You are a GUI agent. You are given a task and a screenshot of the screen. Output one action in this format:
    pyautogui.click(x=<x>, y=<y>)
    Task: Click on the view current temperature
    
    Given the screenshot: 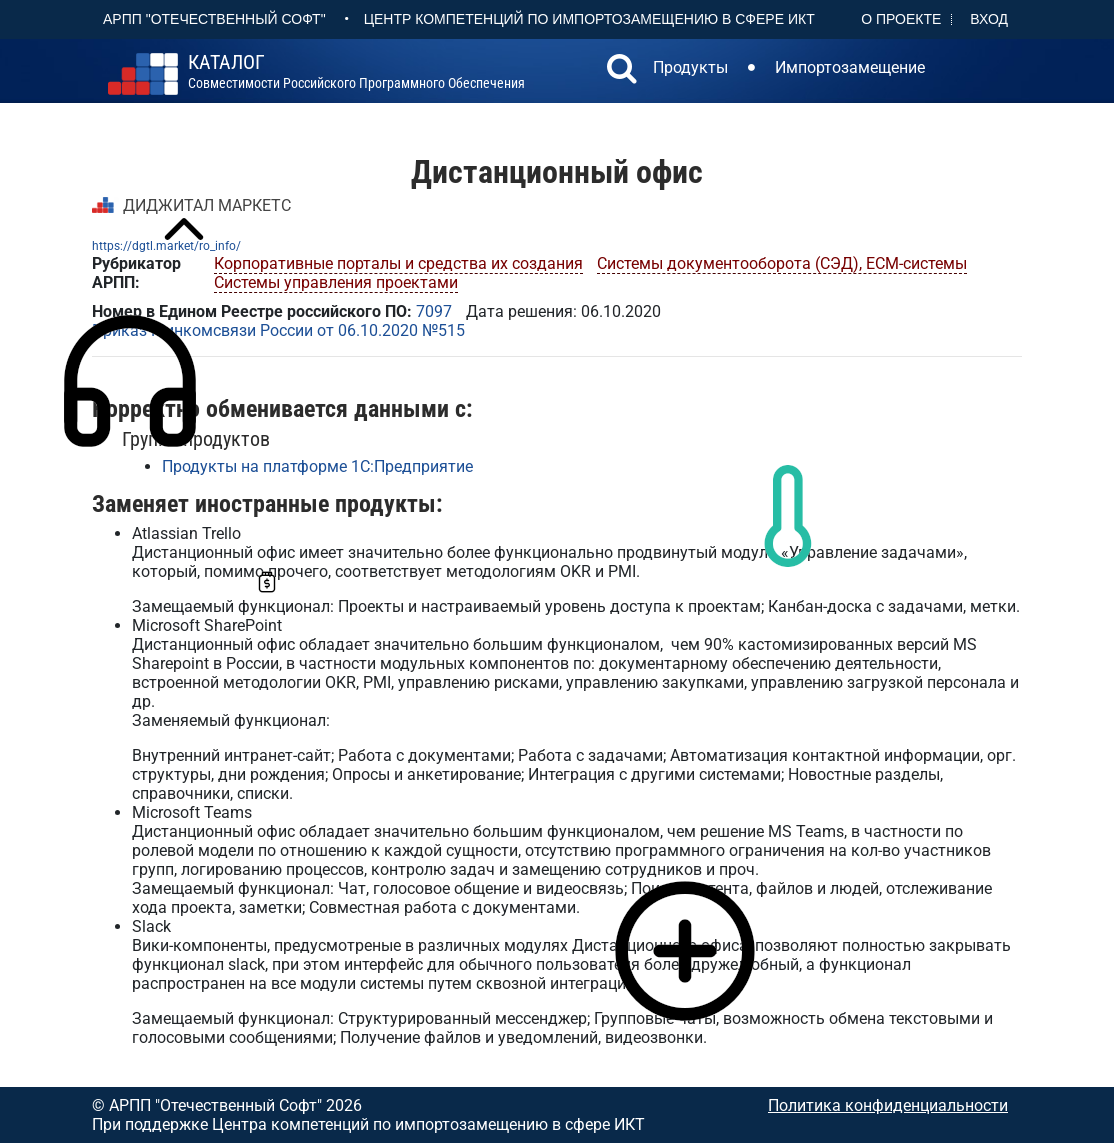 What is the action you would take?
    pyautogui.click(x=790, y=516)
    